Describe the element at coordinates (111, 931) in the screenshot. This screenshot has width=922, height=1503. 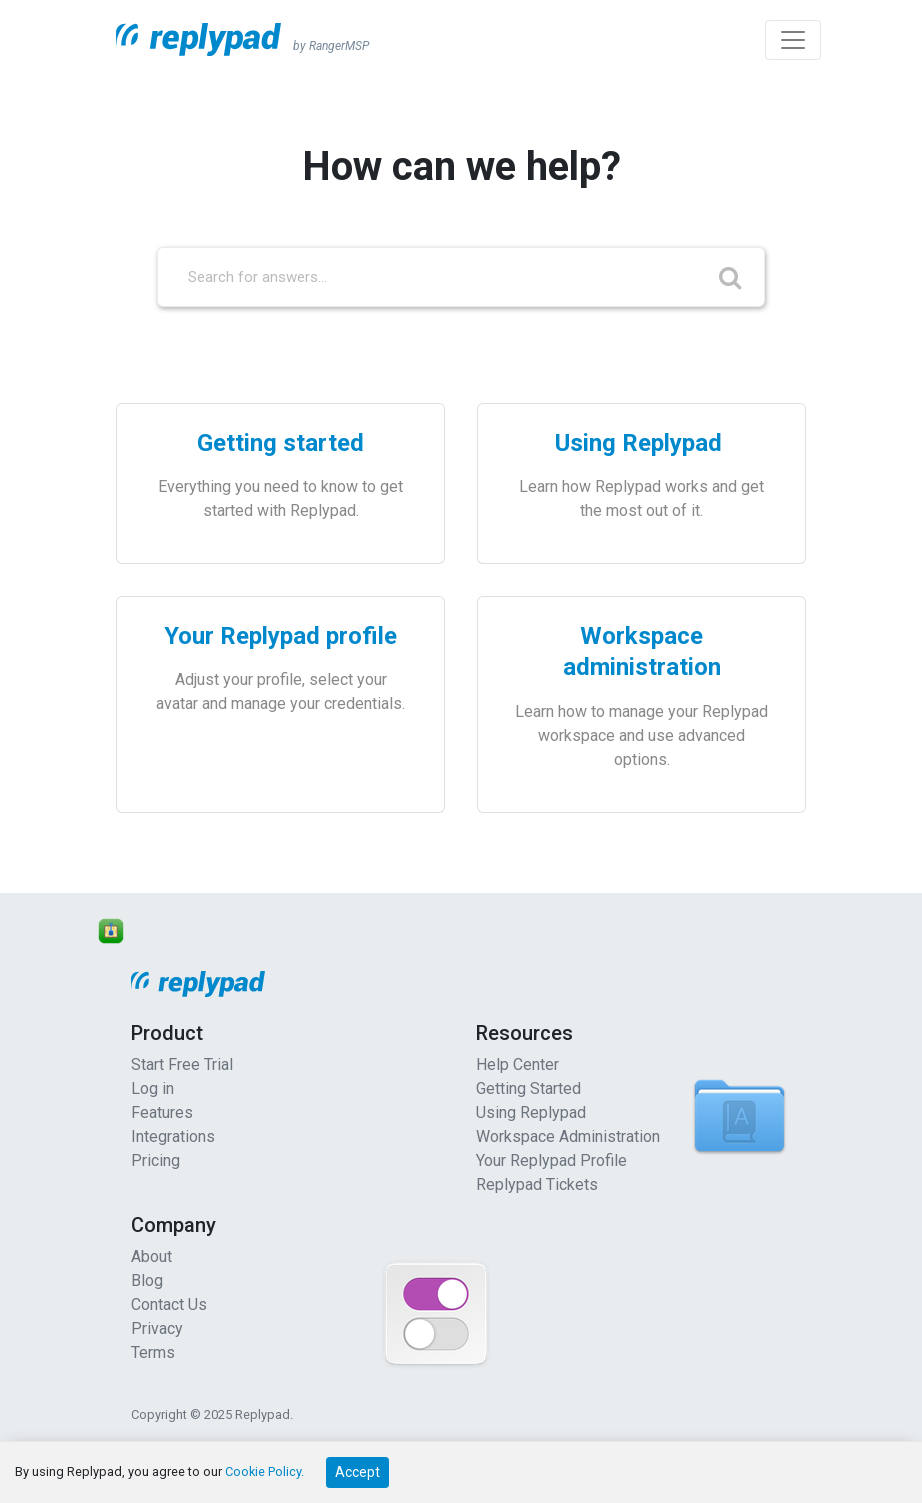
I see `open sandbox development environment` at that location.